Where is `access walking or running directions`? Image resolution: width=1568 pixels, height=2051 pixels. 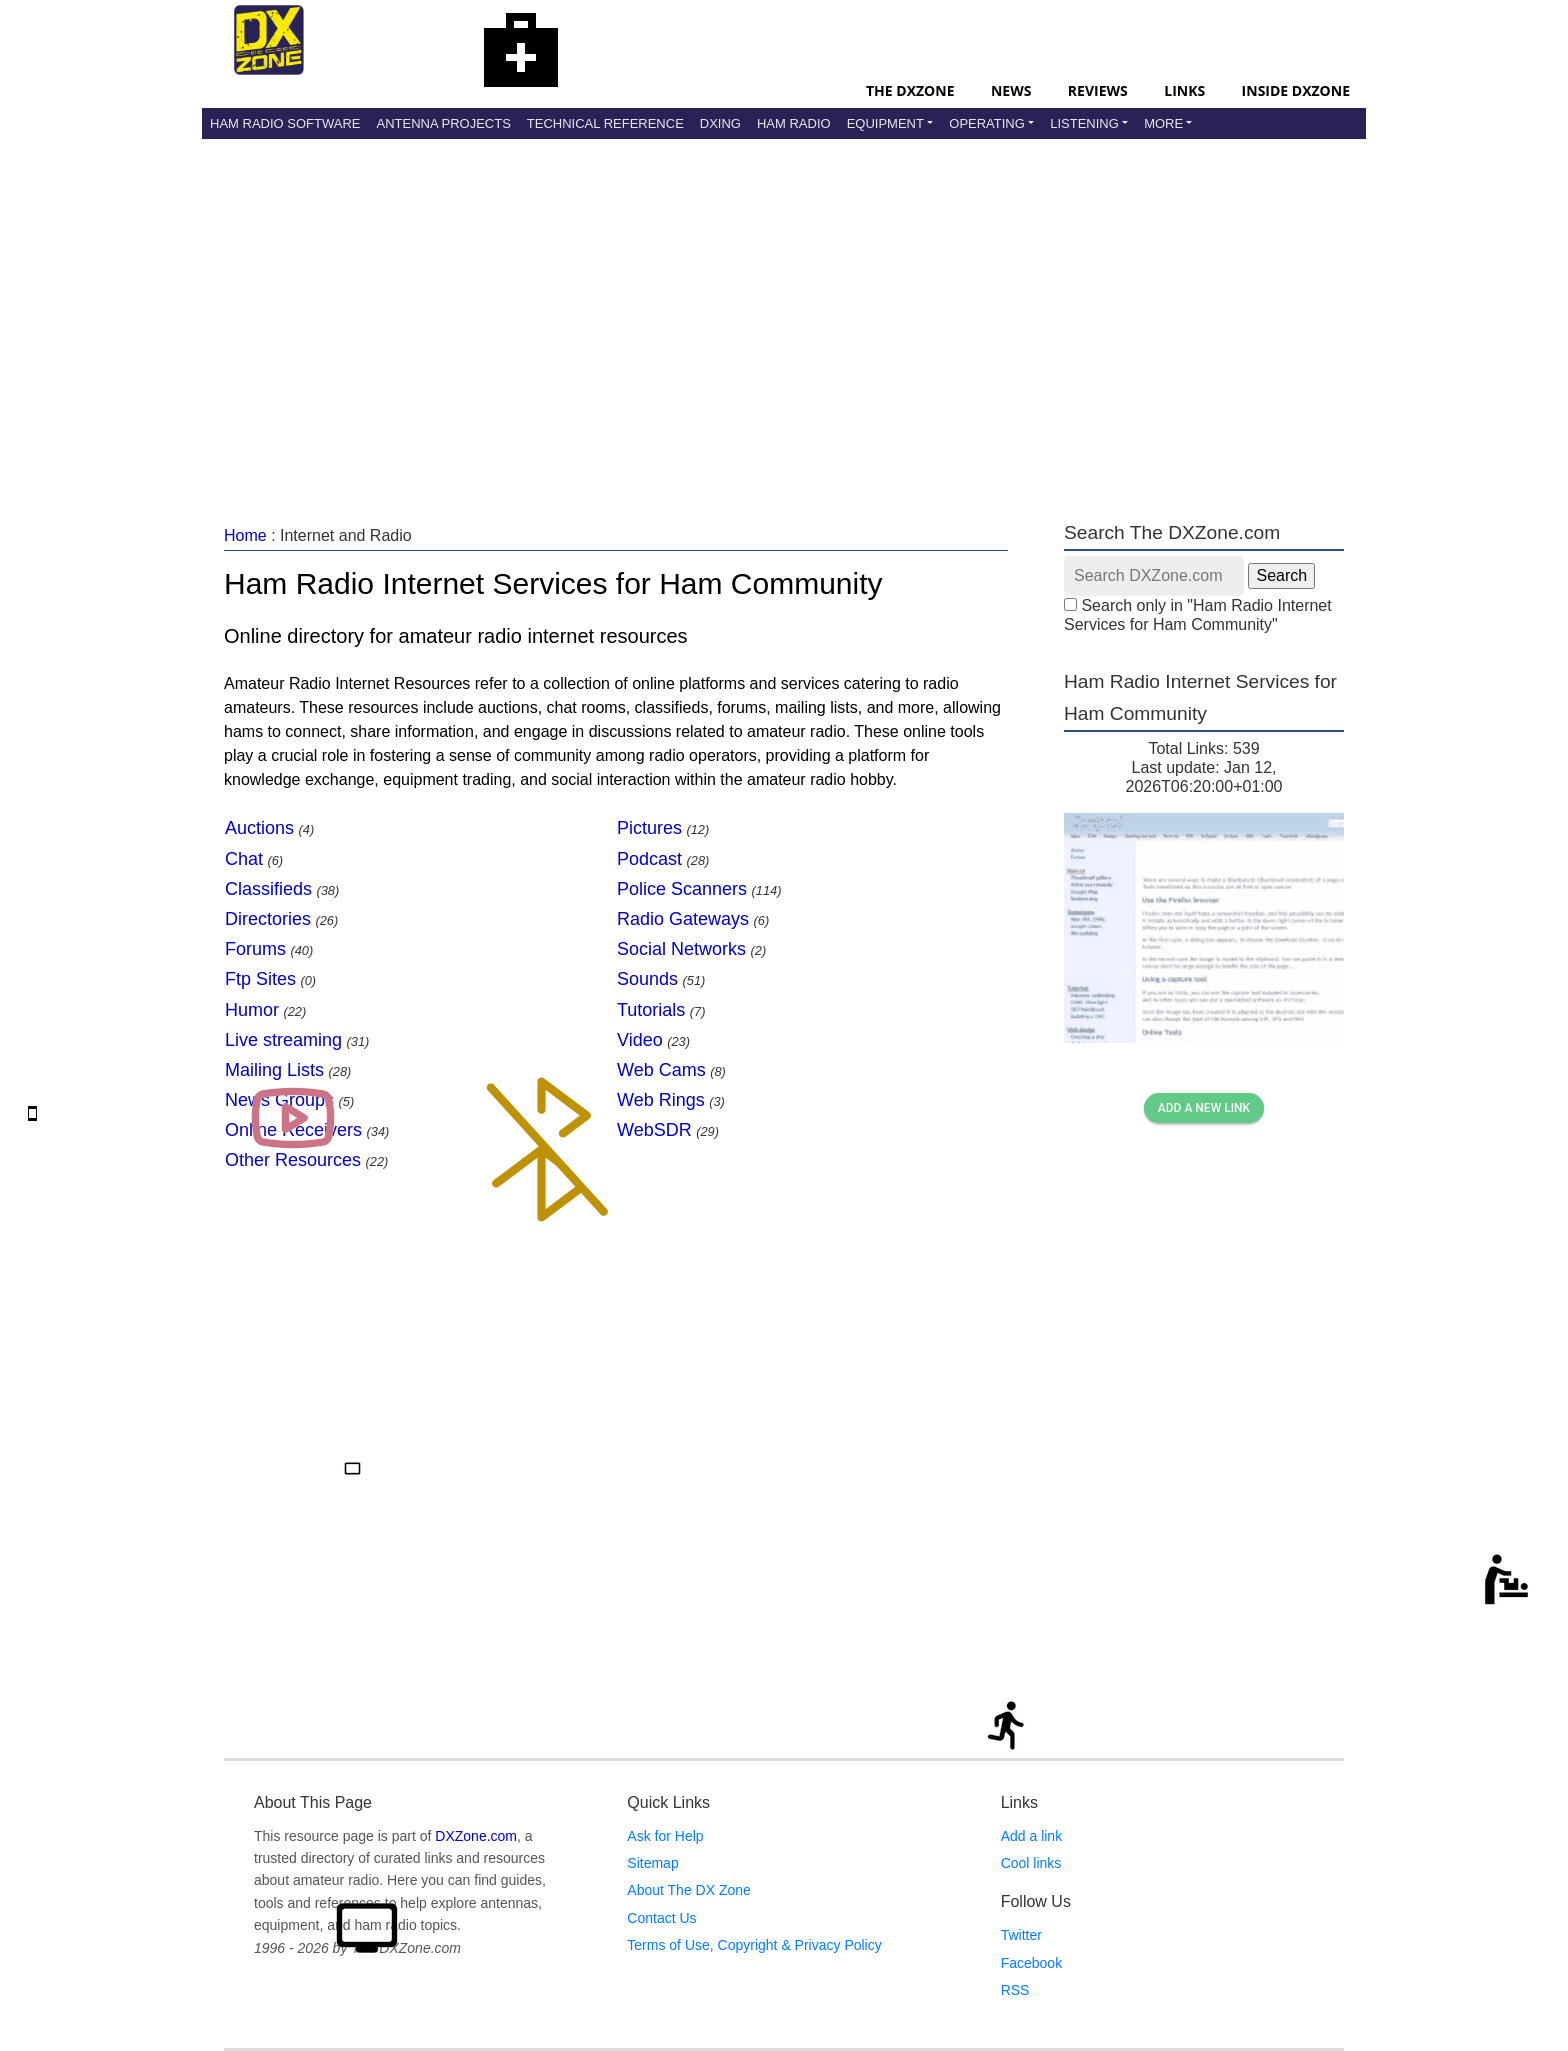
access walking or running directions is located at coordinates (1008, 1725).